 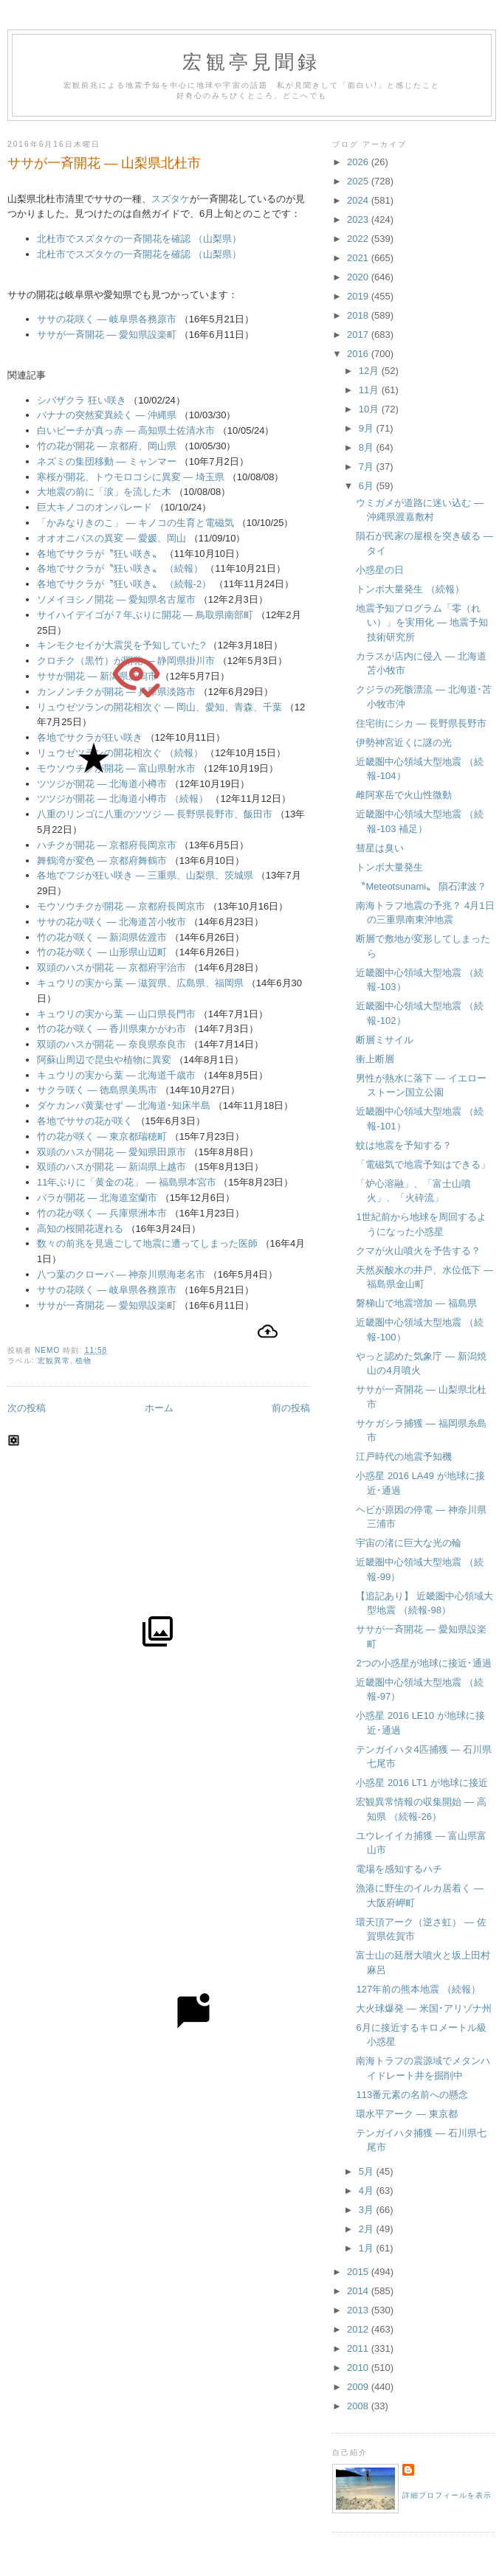 What do you see at coordinates (157, 1631) in the screenshot?
I see `view photo collections or albums` at bounding box center [157, 1631].